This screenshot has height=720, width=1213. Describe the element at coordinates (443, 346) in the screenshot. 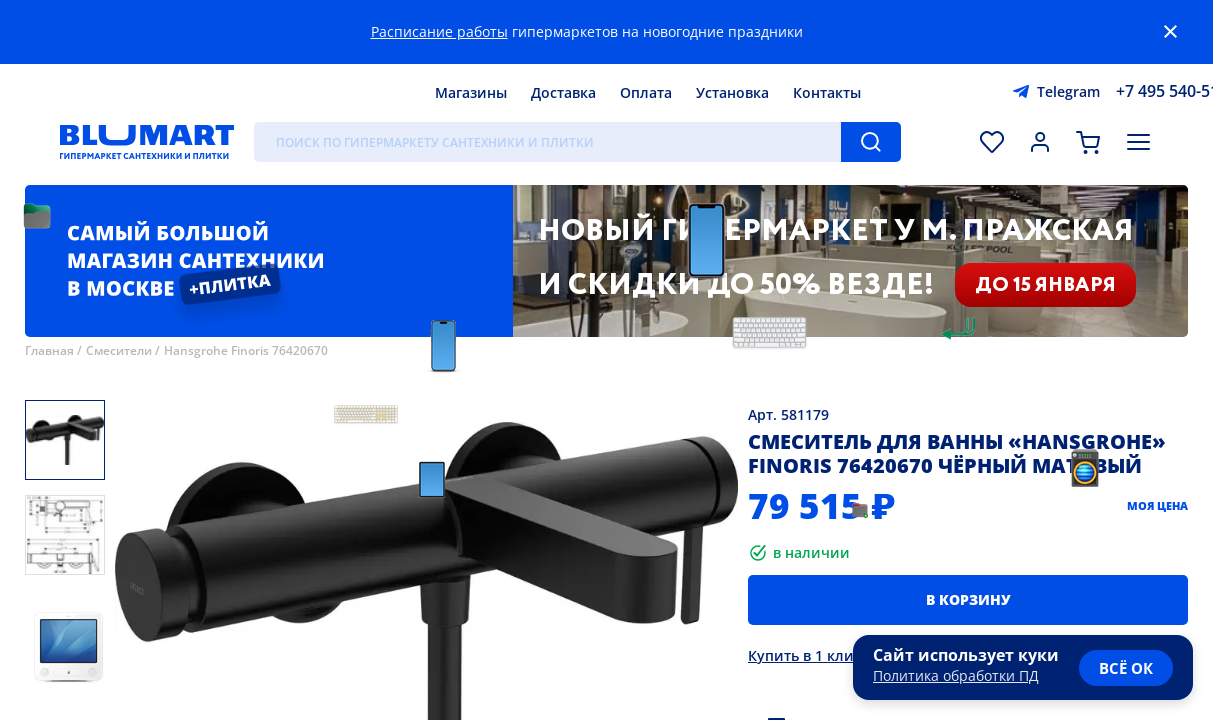

I see `iPhone 15 device icon` at that location.